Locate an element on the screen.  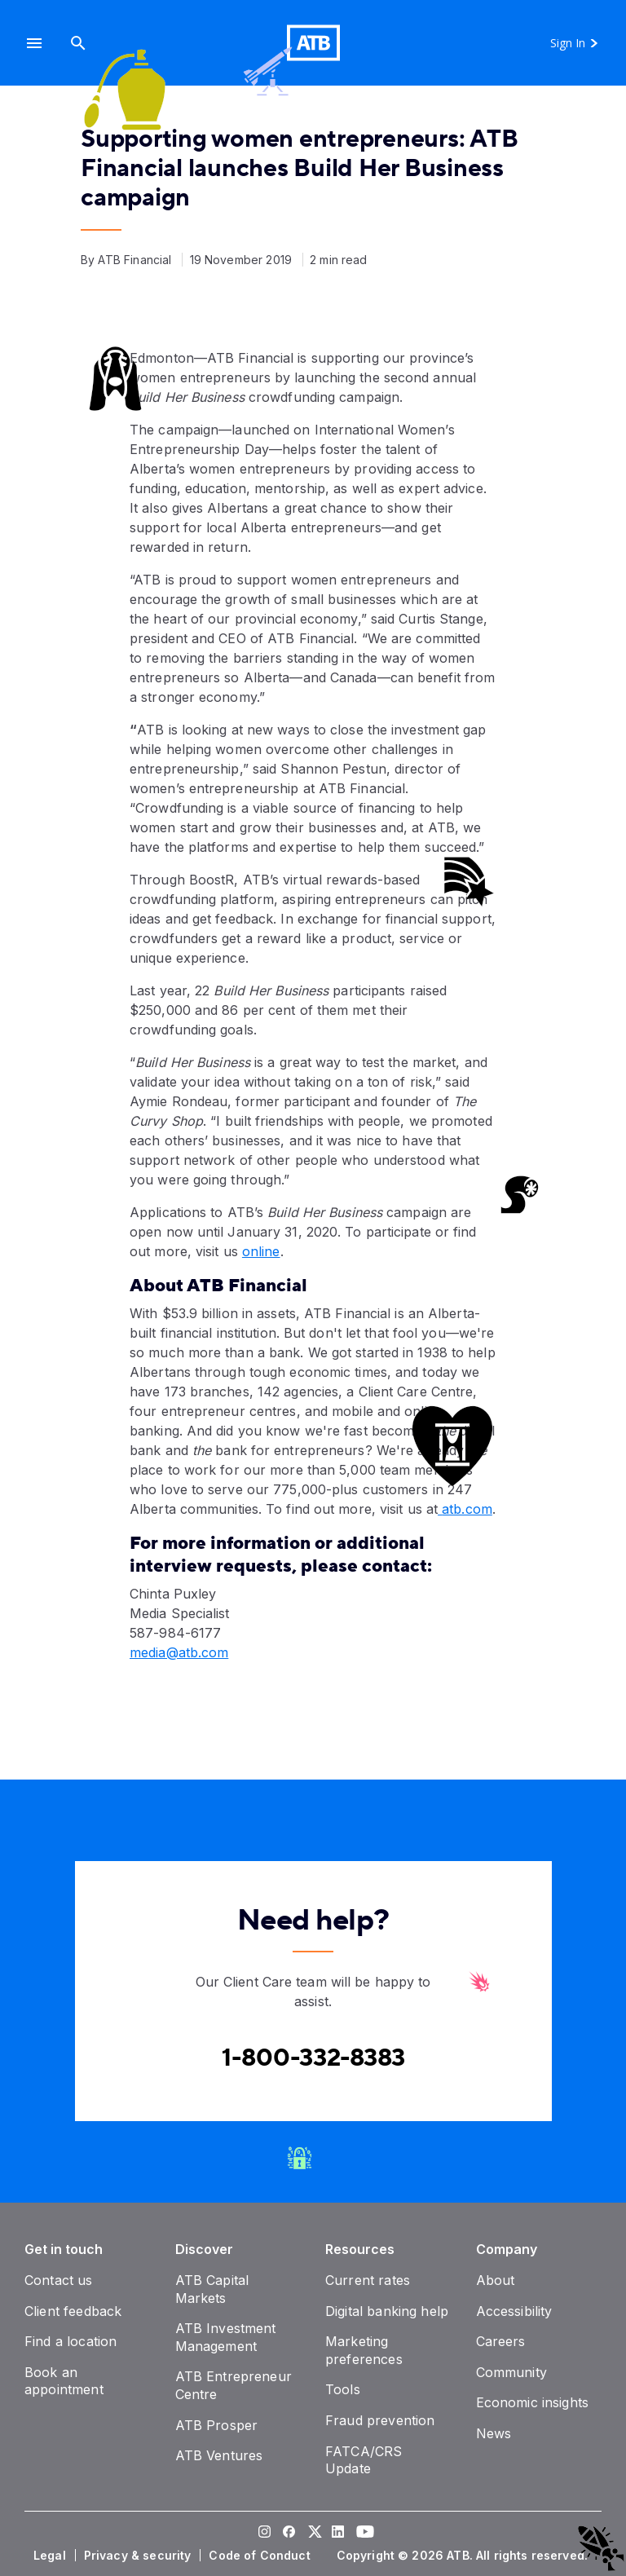
indicates a lasting relationship or permanent bond in a game is located at coordinates (452, 1446).